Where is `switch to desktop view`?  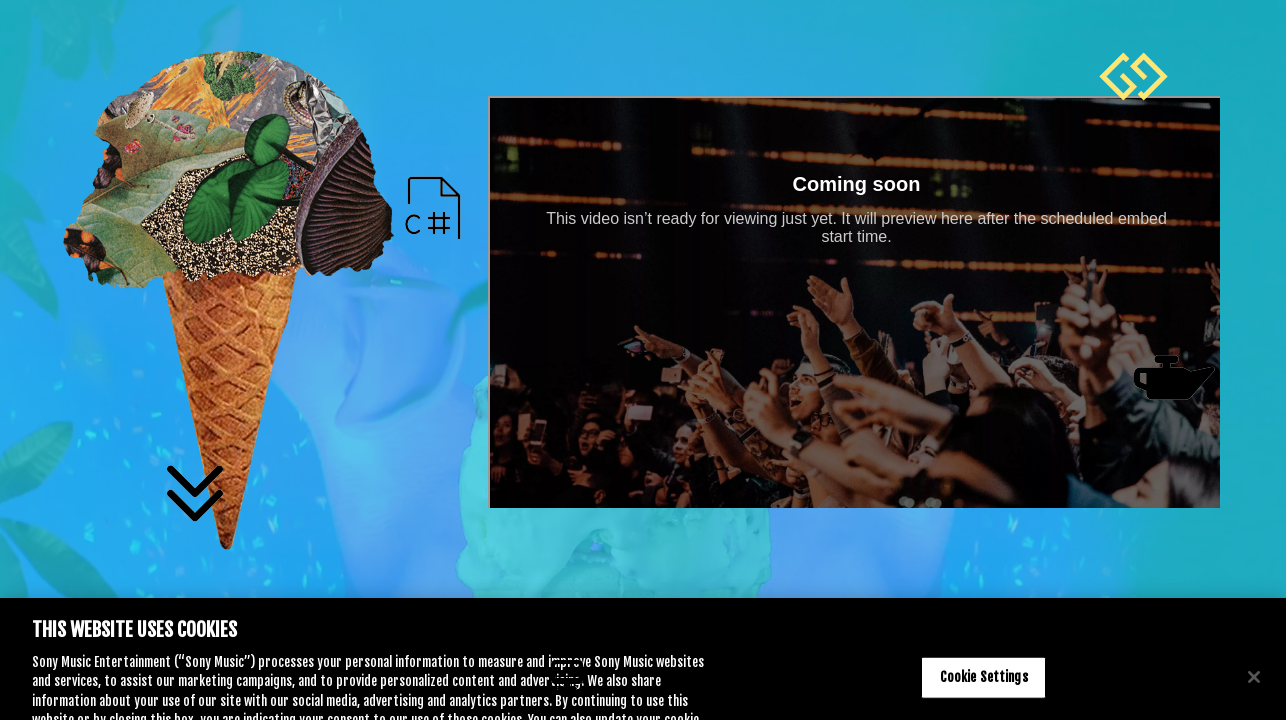 switch to desktop view is located at coordinates (567, 674).